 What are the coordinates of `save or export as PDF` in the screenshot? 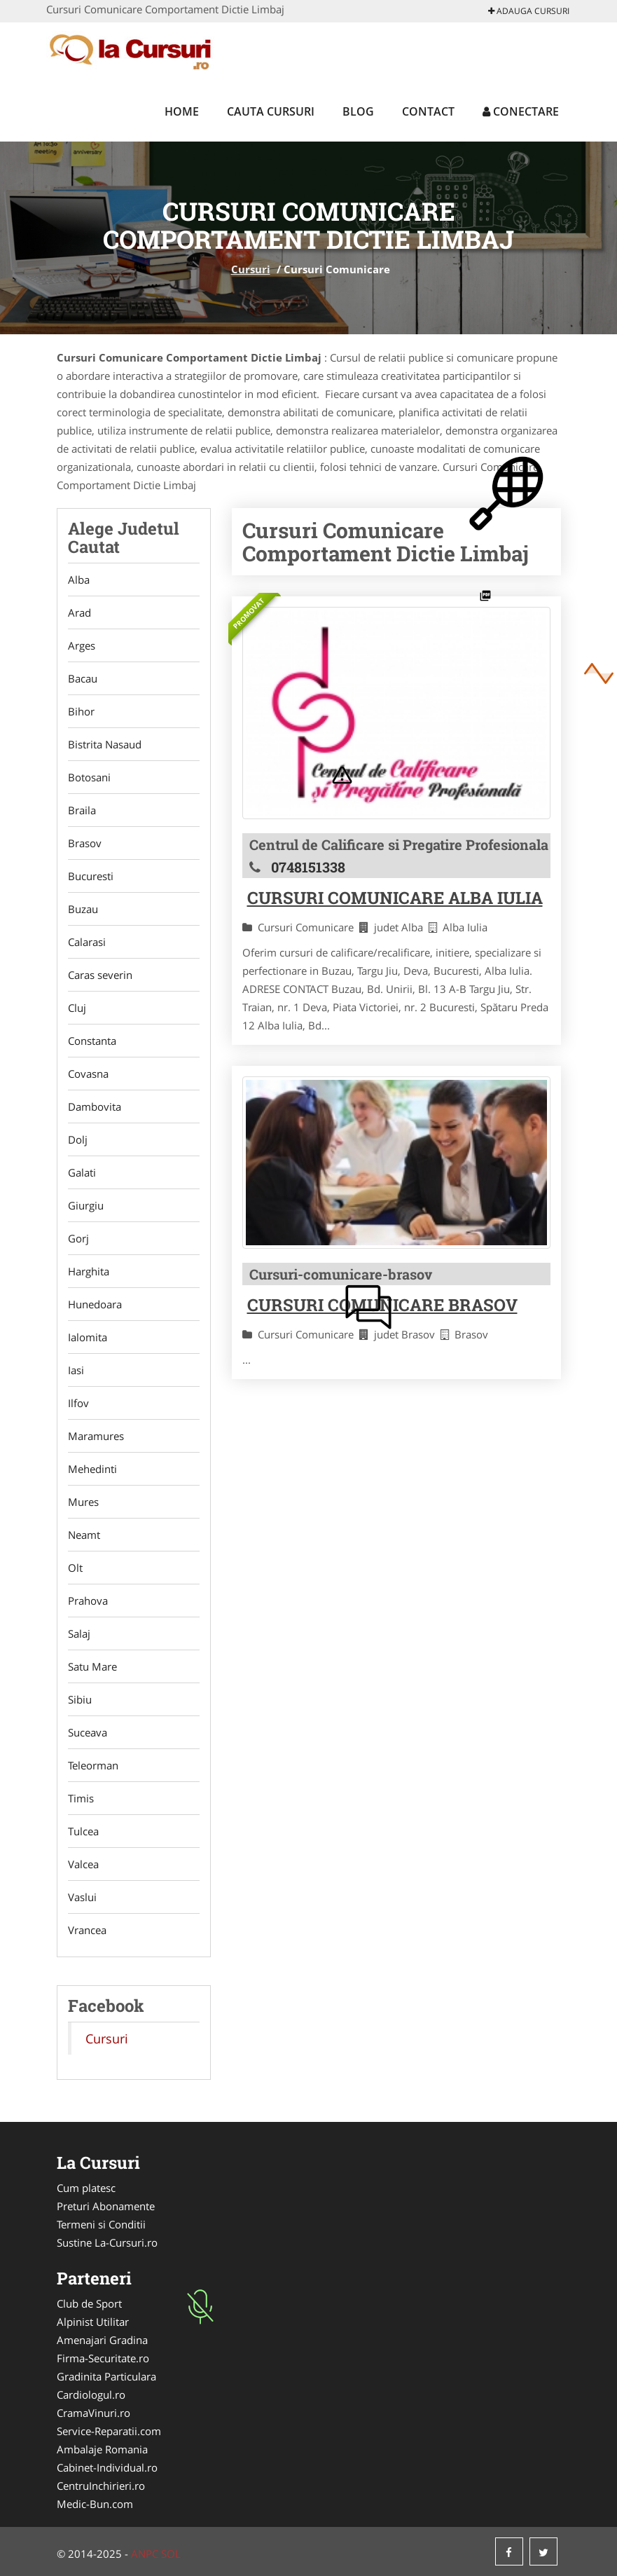 It's located at (485, 596).